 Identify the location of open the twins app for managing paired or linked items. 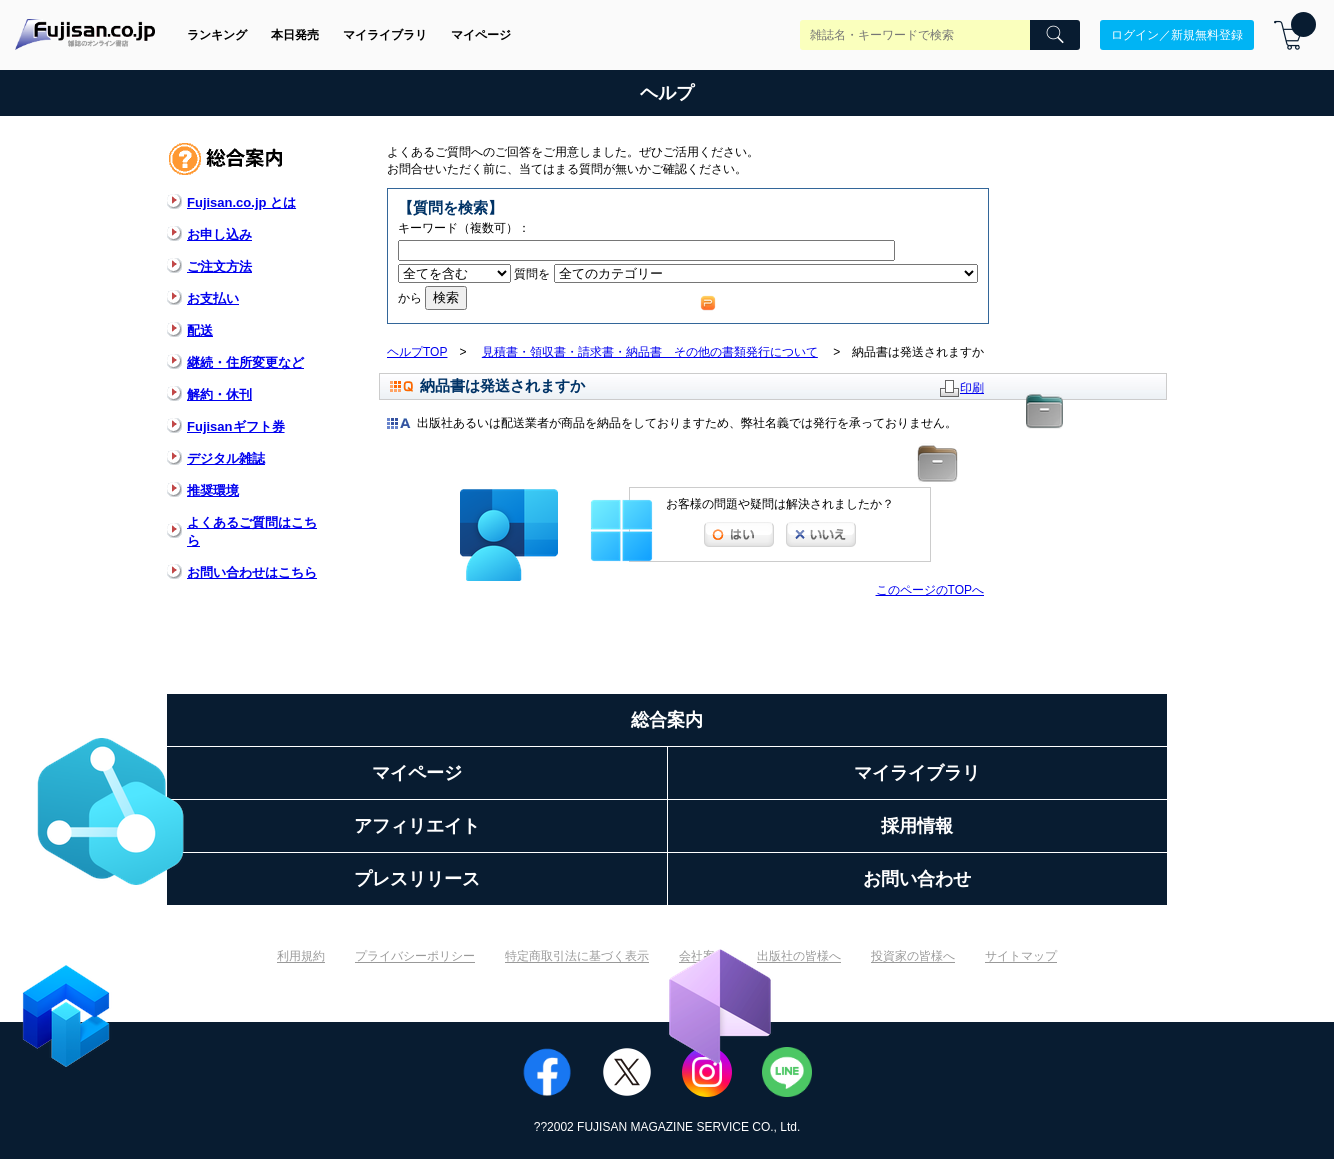
(110, 811).